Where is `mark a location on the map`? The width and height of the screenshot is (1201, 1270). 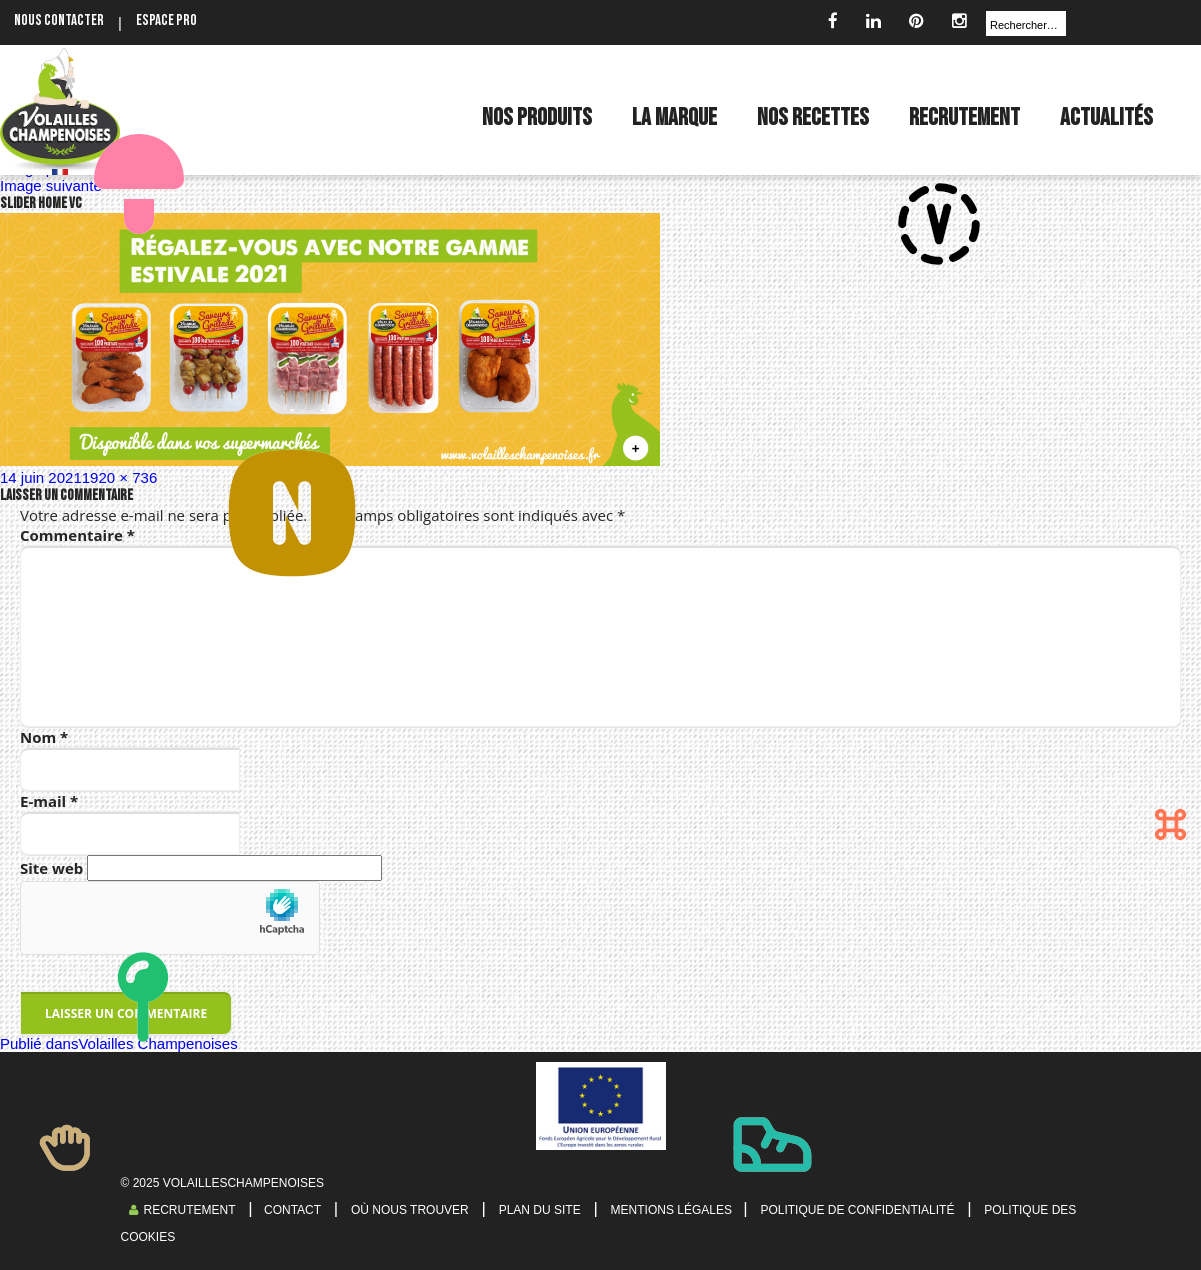 mark a location on the map is located at coordinates (143, 997).